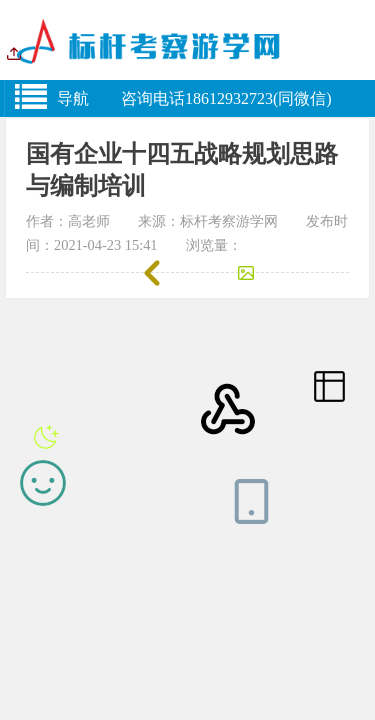 This screenshot has height=720, width=375. What do you see at coordinates (228, 409) in the screenshot?
I see `configure webhook integrations` at bounding box center [228, 409].